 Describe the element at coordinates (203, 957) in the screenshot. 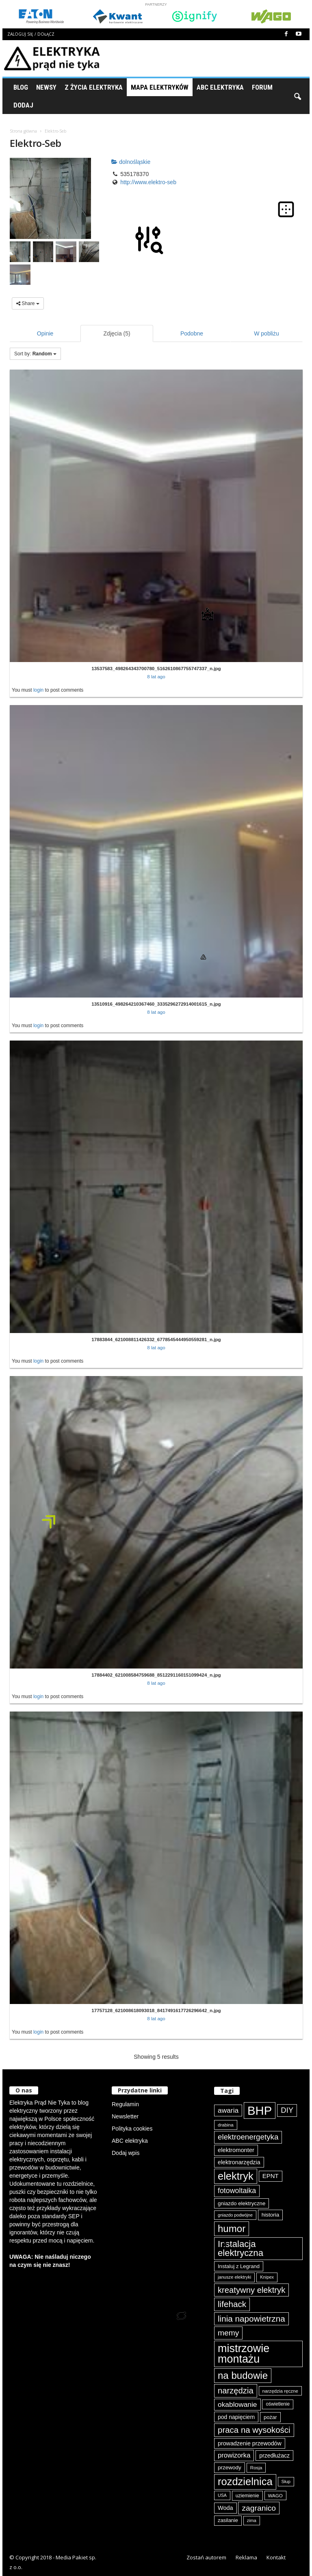

I see `do not use chlorine bleach care instruction` at that location.